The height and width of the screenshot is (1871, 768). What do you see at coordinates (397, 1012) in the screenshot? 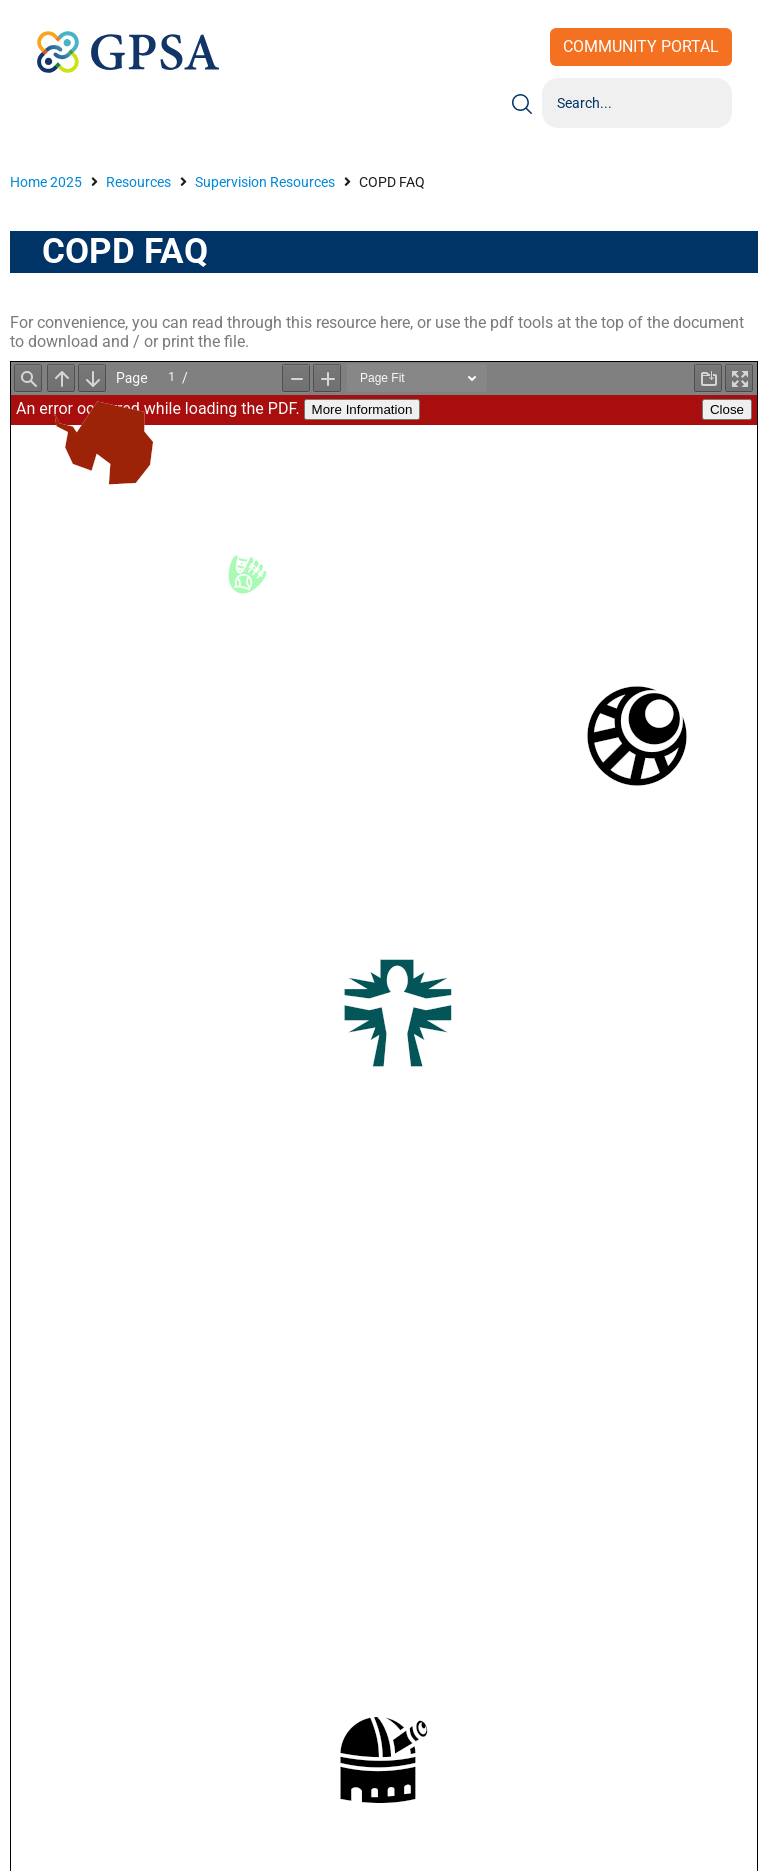
I see `indicates player has an active power-up or buff` at bounding box center [397, 1012].